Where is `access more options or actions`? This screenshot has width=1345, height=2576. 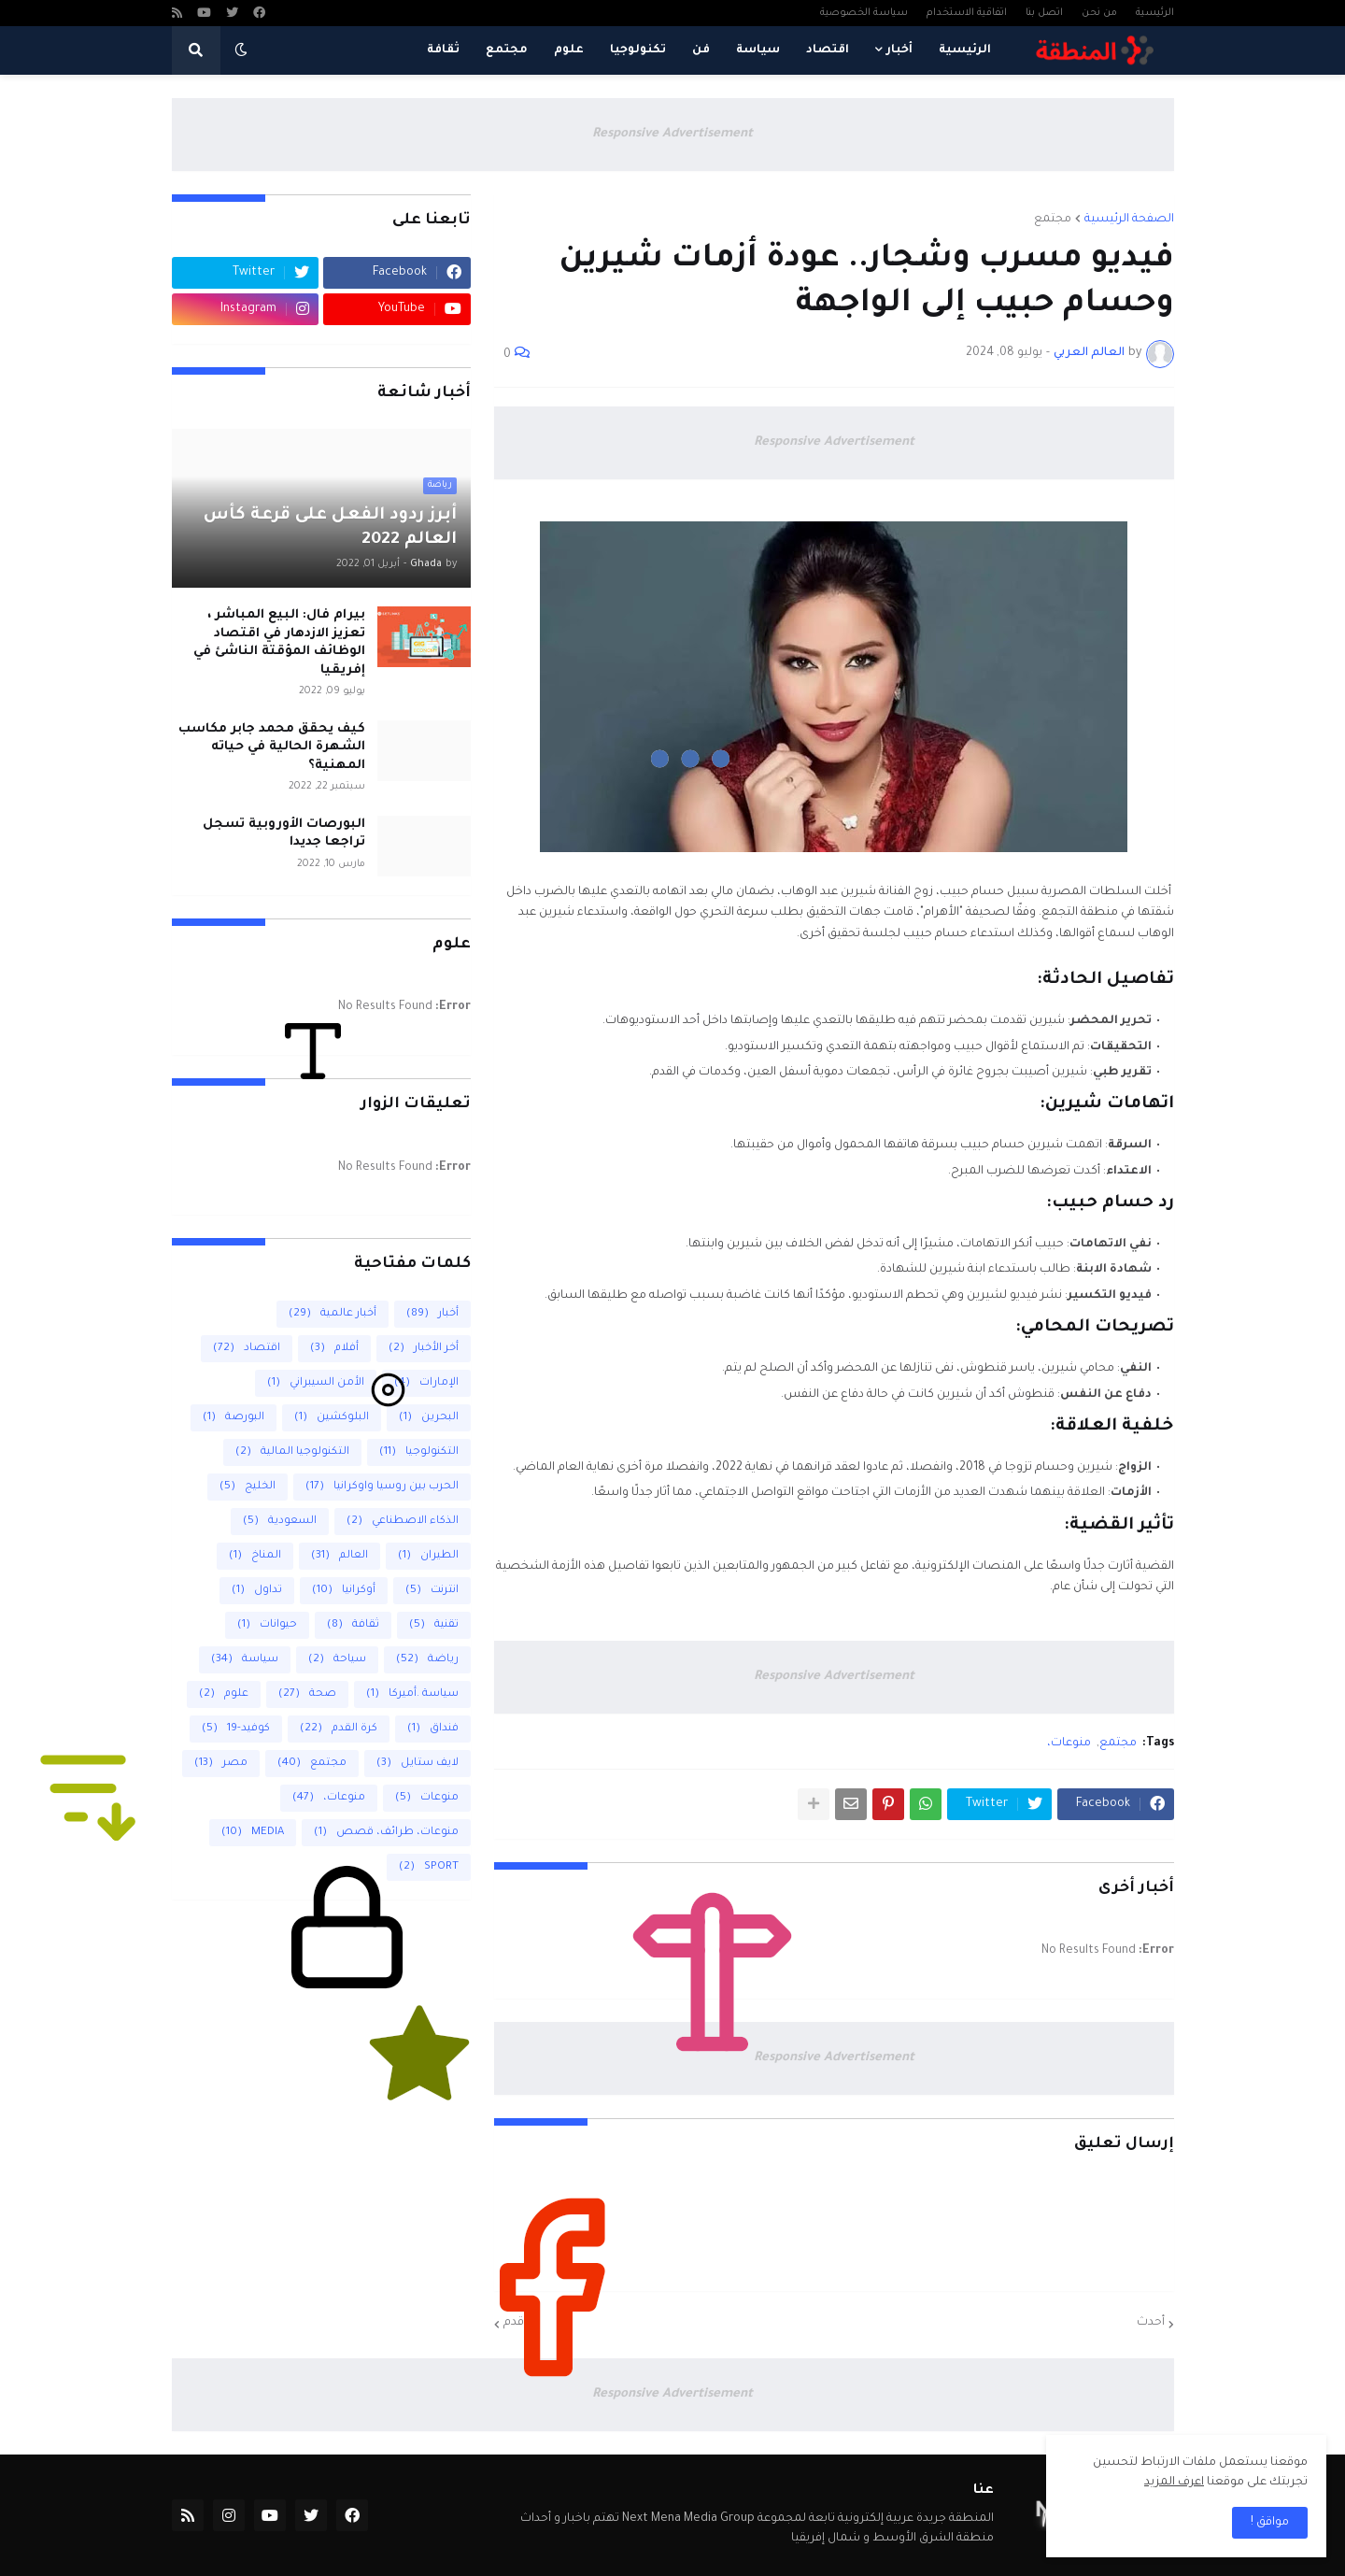
access more options or actions is located at coordinates (690, 759).